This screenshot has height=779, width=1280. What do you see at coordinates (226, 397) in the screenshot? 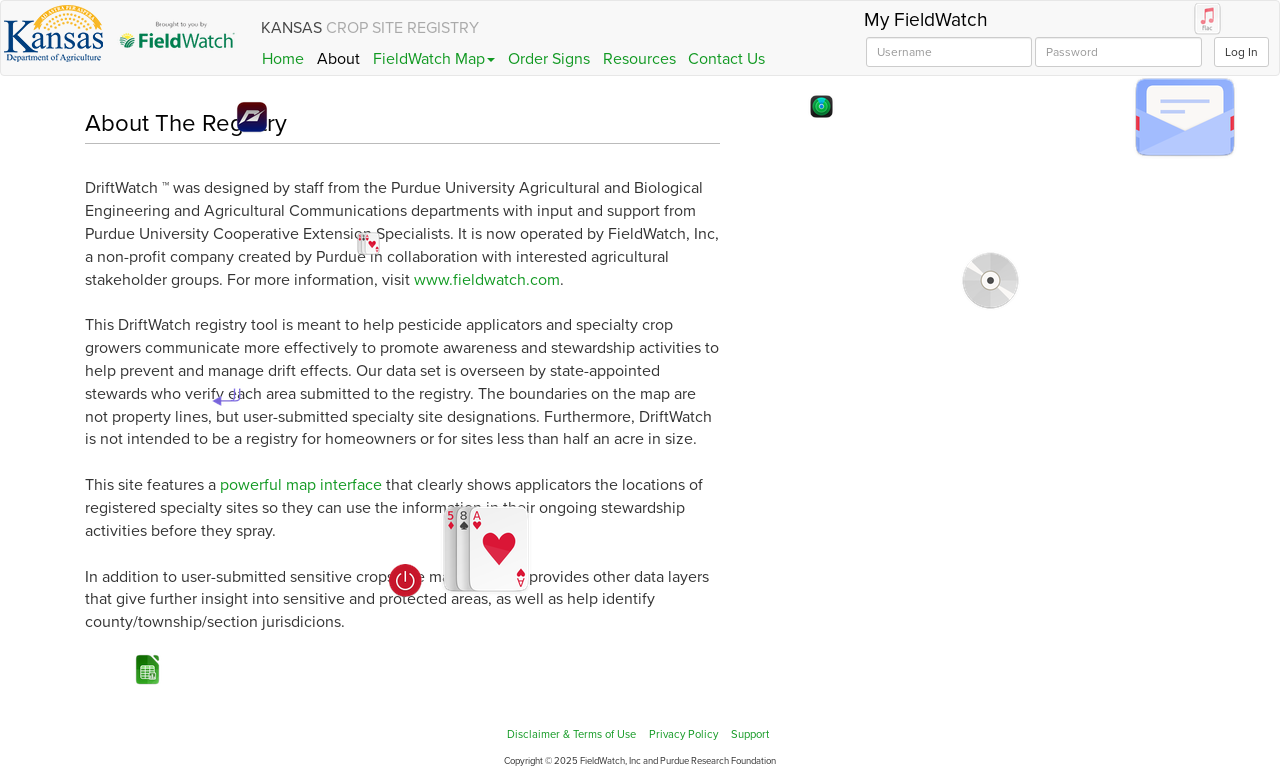
I see `reply to all recipients of an email` at bounding box center [226, 397].